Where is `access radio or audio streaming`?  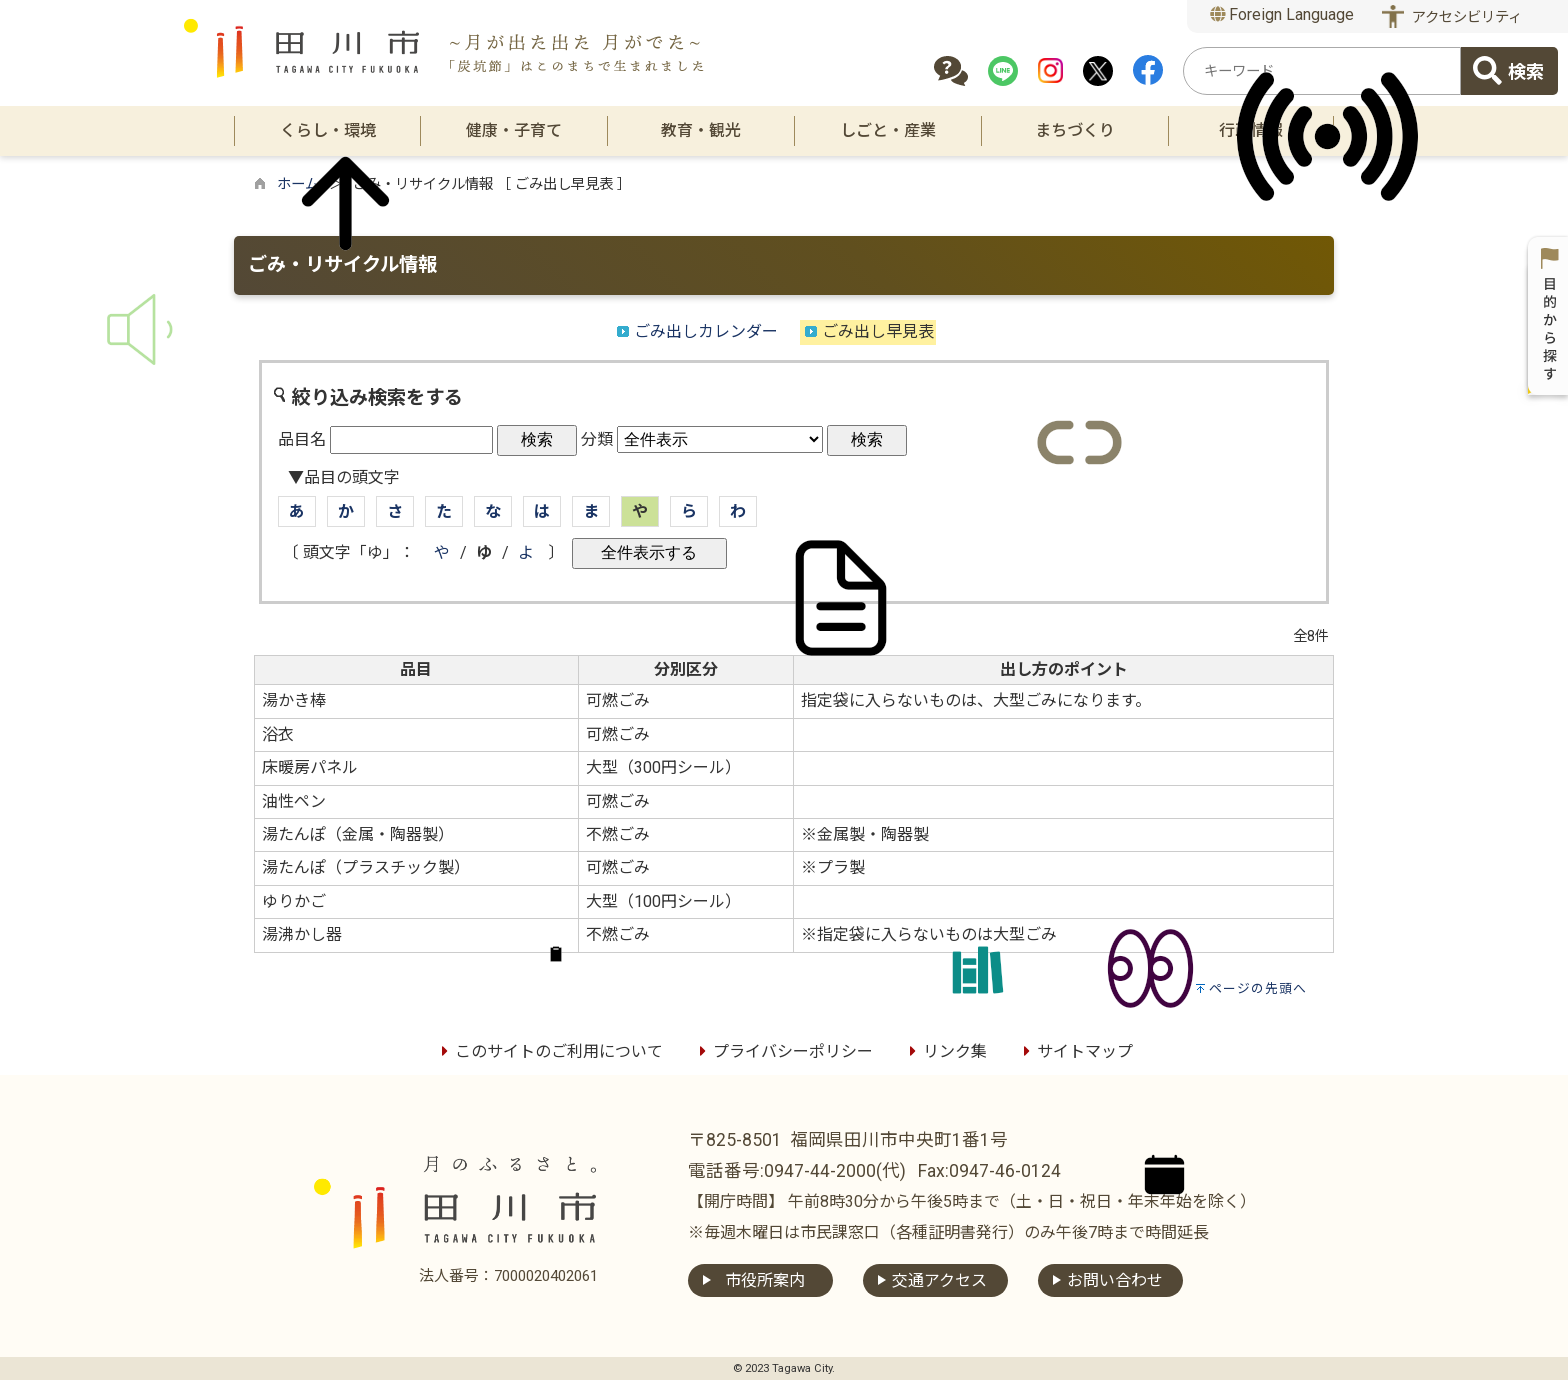
access radio or audio streaming is located at coordinates (1327, 136).